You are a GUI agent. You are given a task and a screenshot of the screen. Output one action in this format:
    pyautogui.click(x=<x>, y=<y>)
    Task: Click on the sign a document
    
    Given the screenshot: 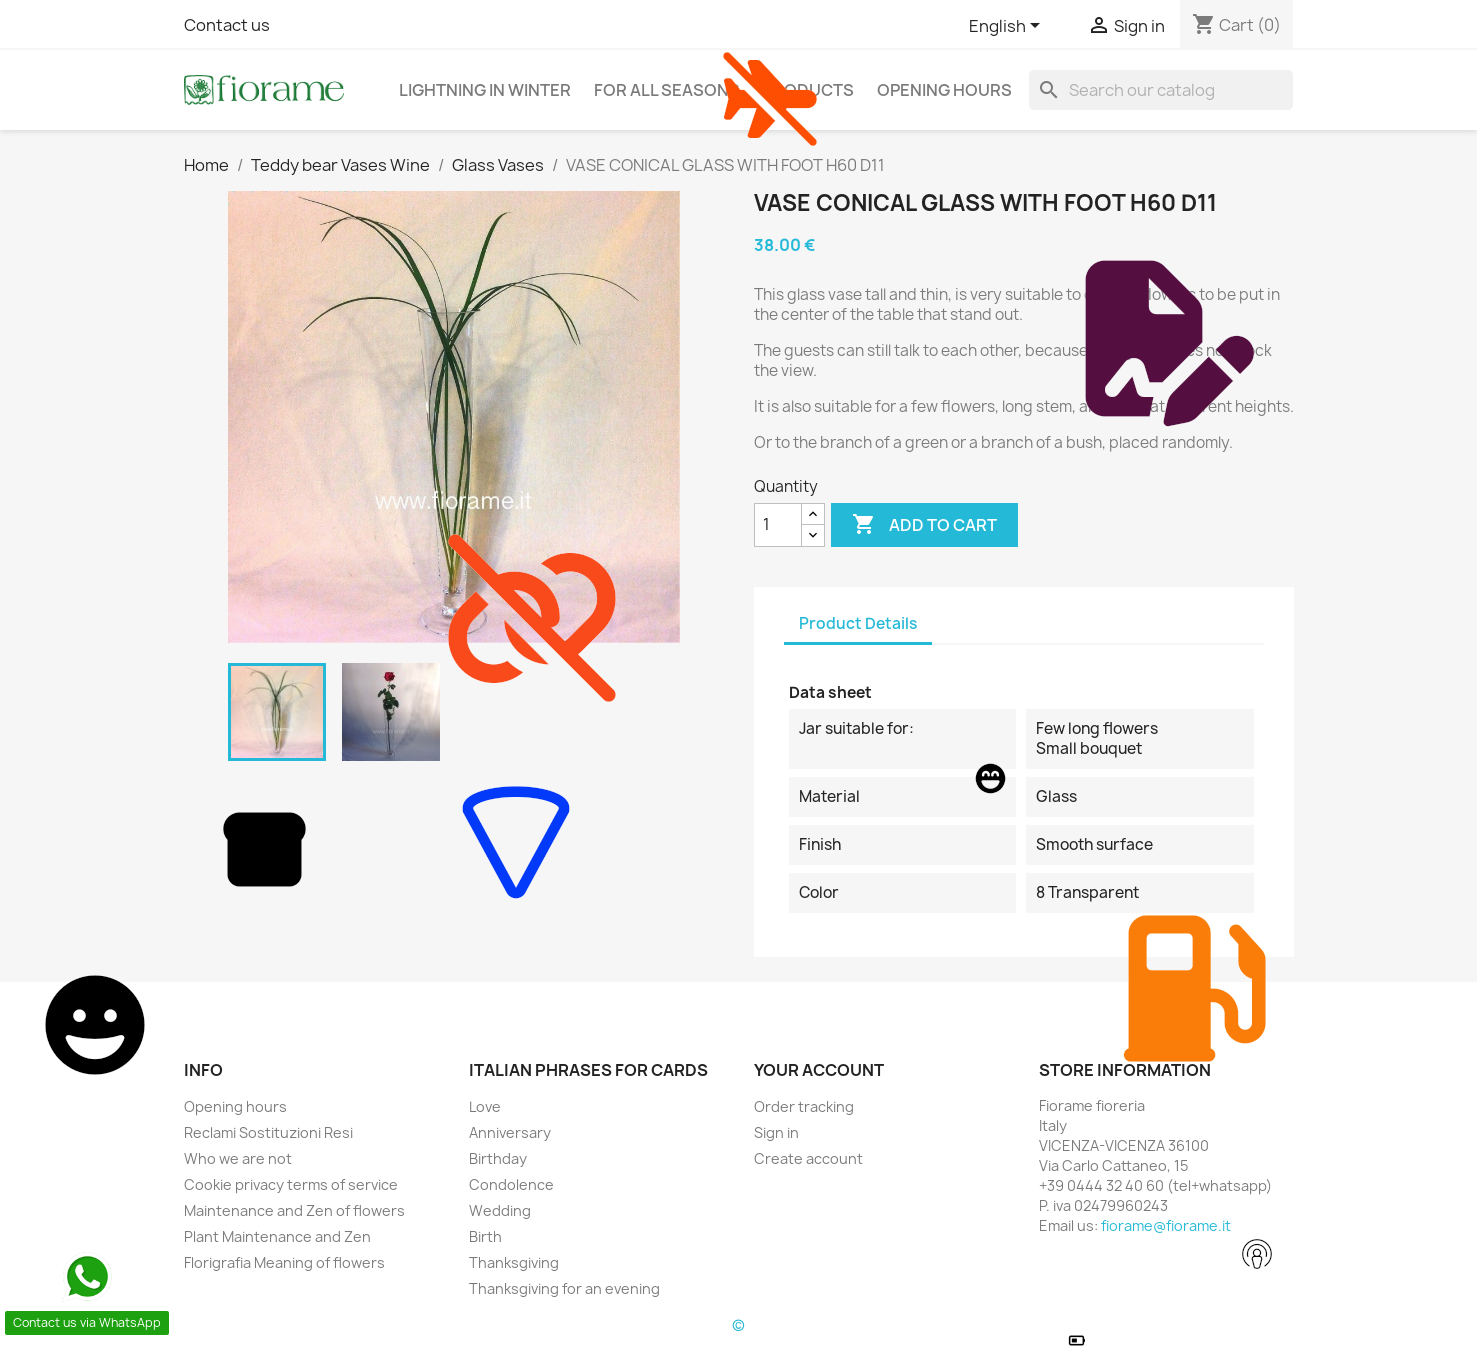 What is the action you would take?
    pyautogui.click(x=1163, y=338)
    